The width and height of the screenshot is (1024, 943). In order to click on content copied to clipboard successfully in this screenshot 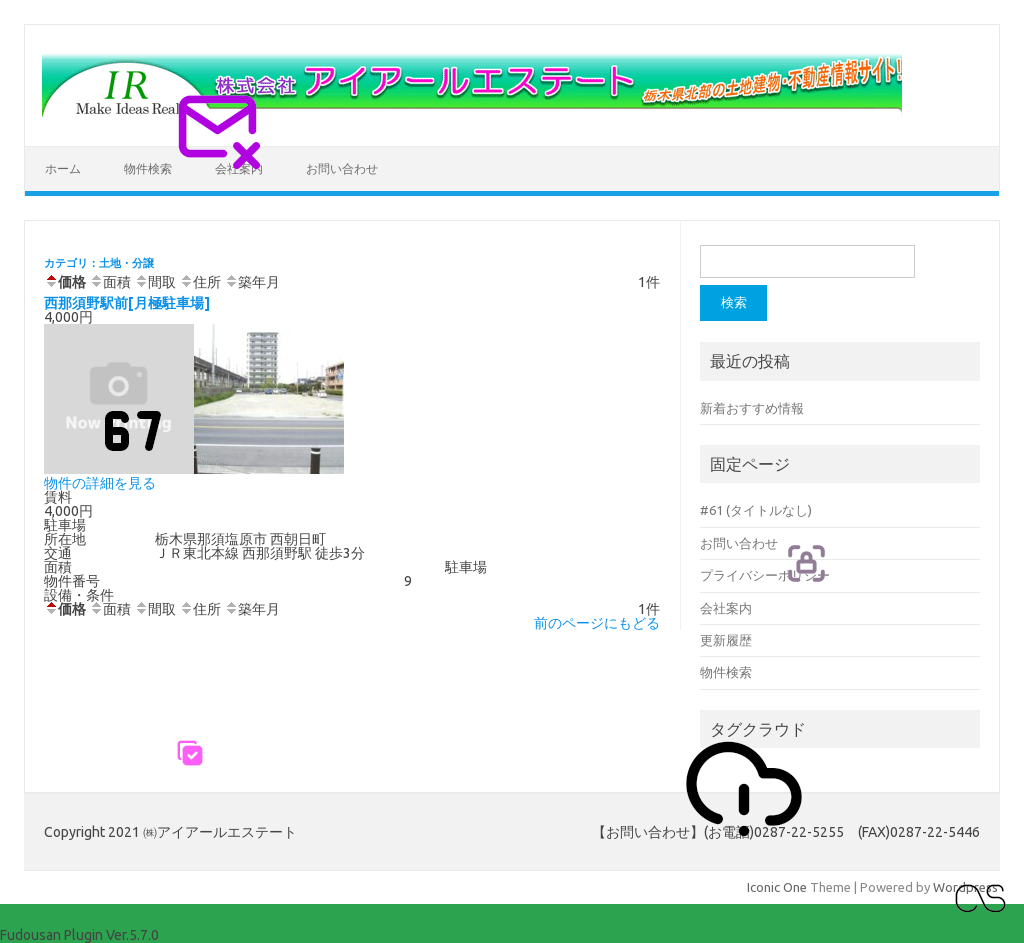, I will do `click(190, 753)`.